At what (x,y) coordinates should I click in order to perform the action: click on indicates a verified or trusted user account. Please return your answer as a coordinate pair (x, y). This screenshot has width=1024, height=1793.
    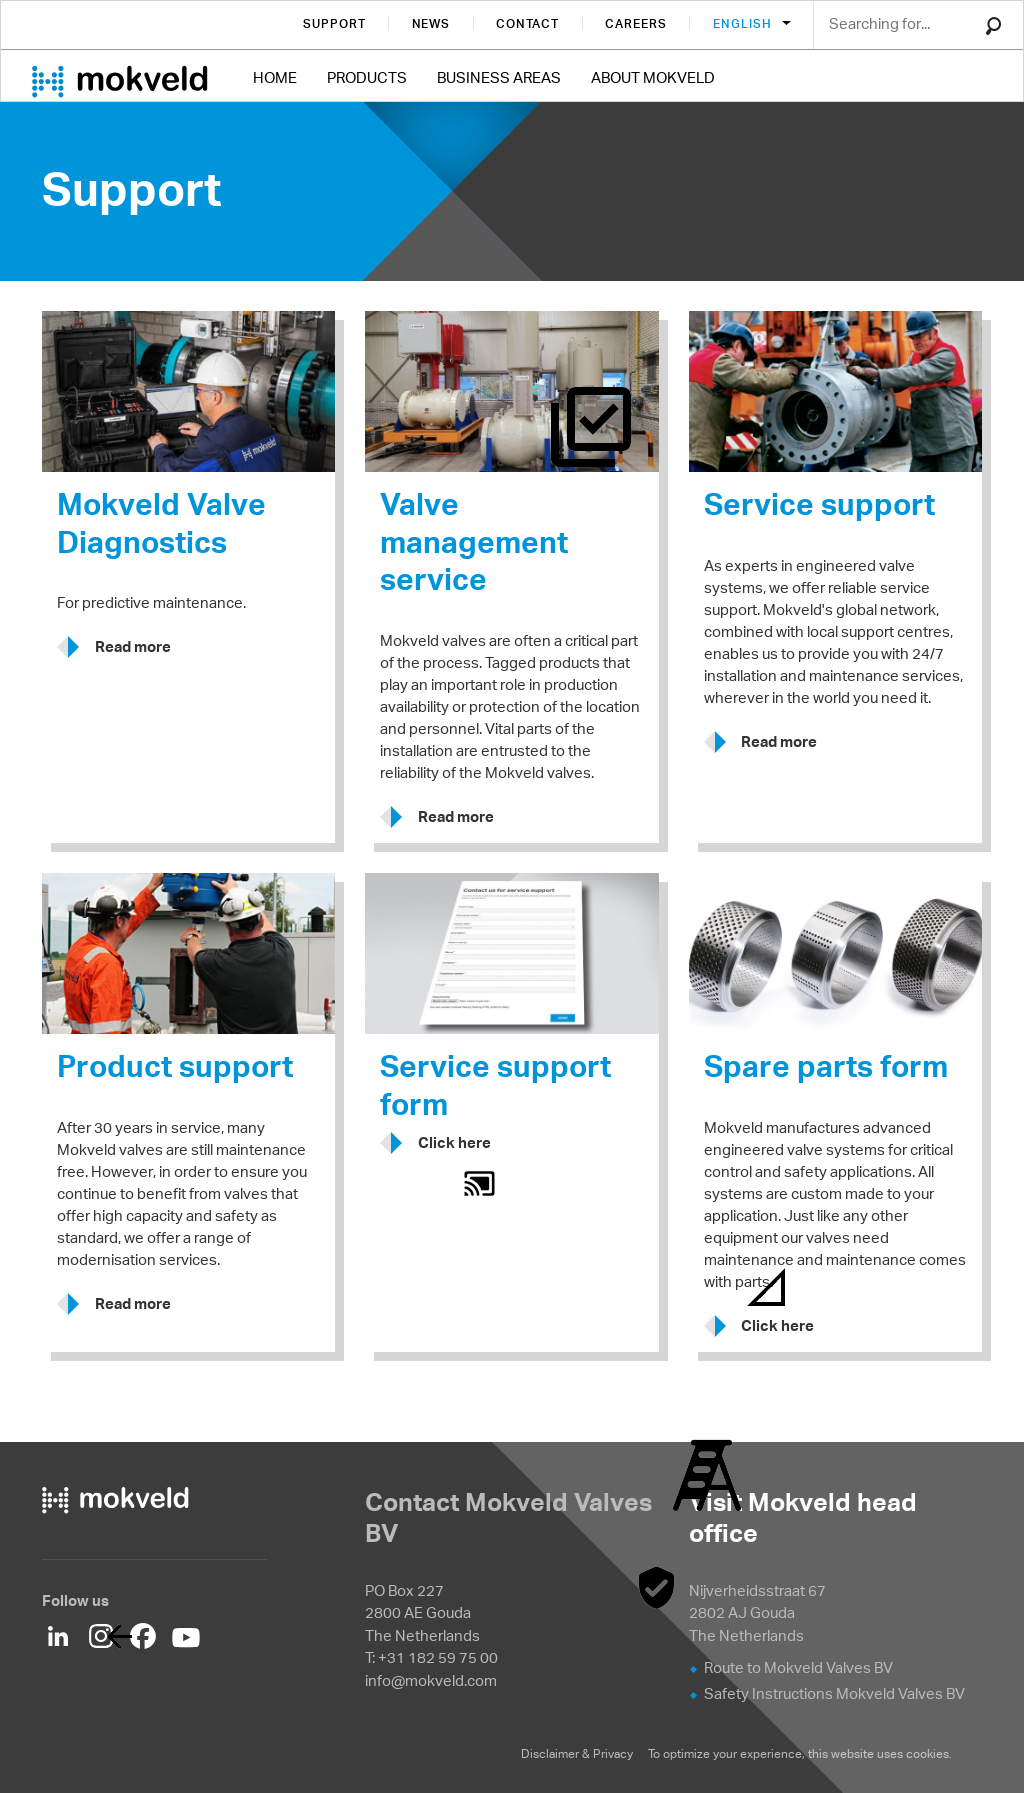
    Looking at the image, I should click on (656, 1587).